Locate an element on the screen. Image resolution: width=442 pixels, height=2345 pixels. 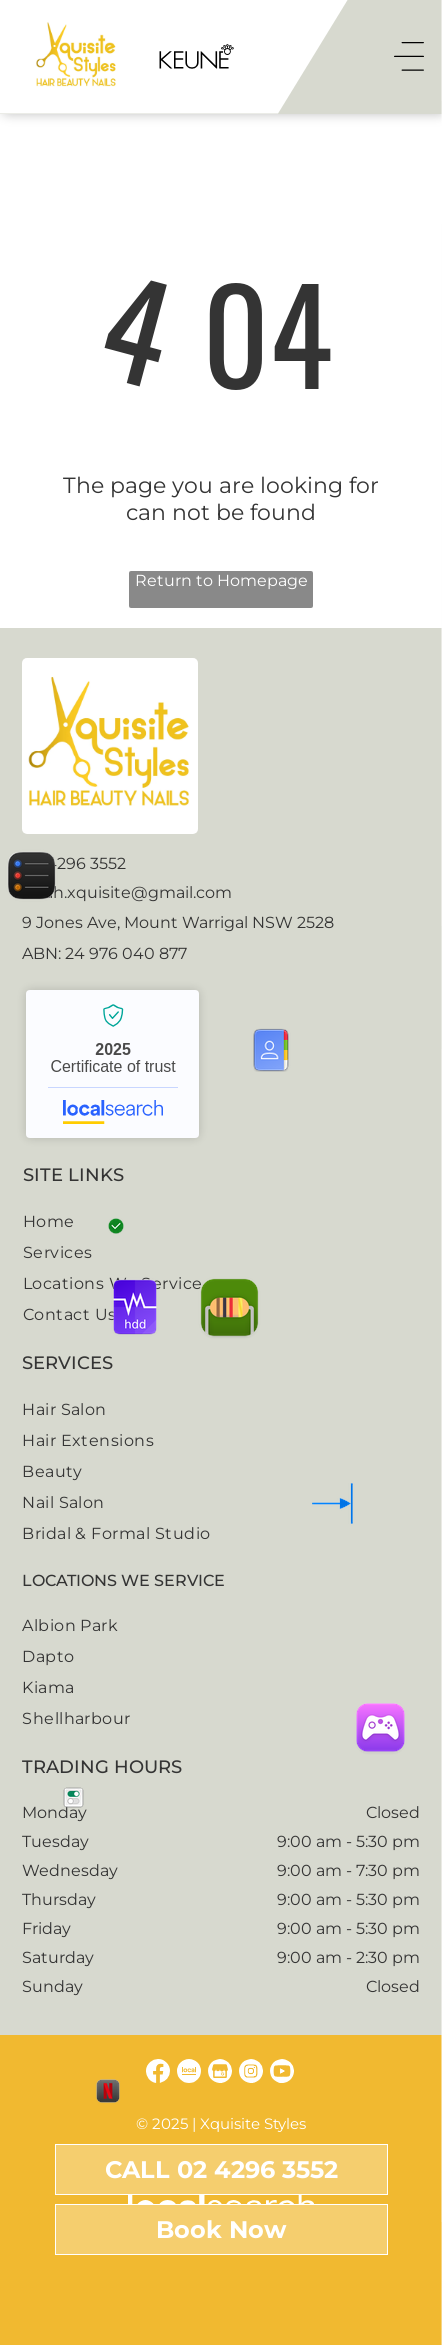
open gnome arcade gaming app is located at coordinates (380, 1727).